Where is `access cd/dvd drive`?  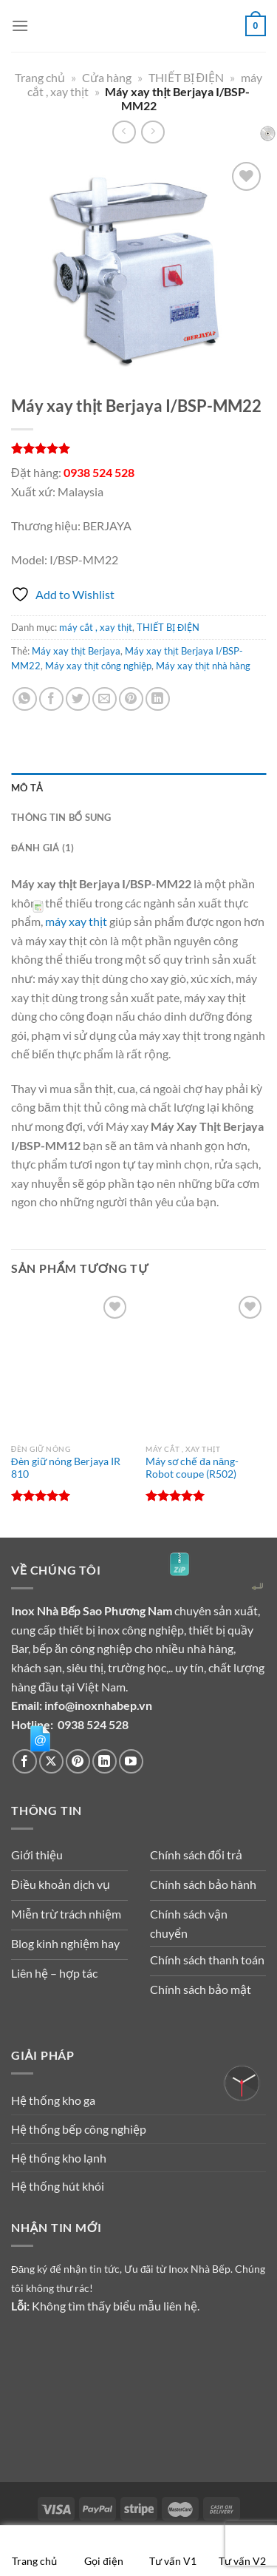
access cd/dvd drive is located at coordinates (267, 133).